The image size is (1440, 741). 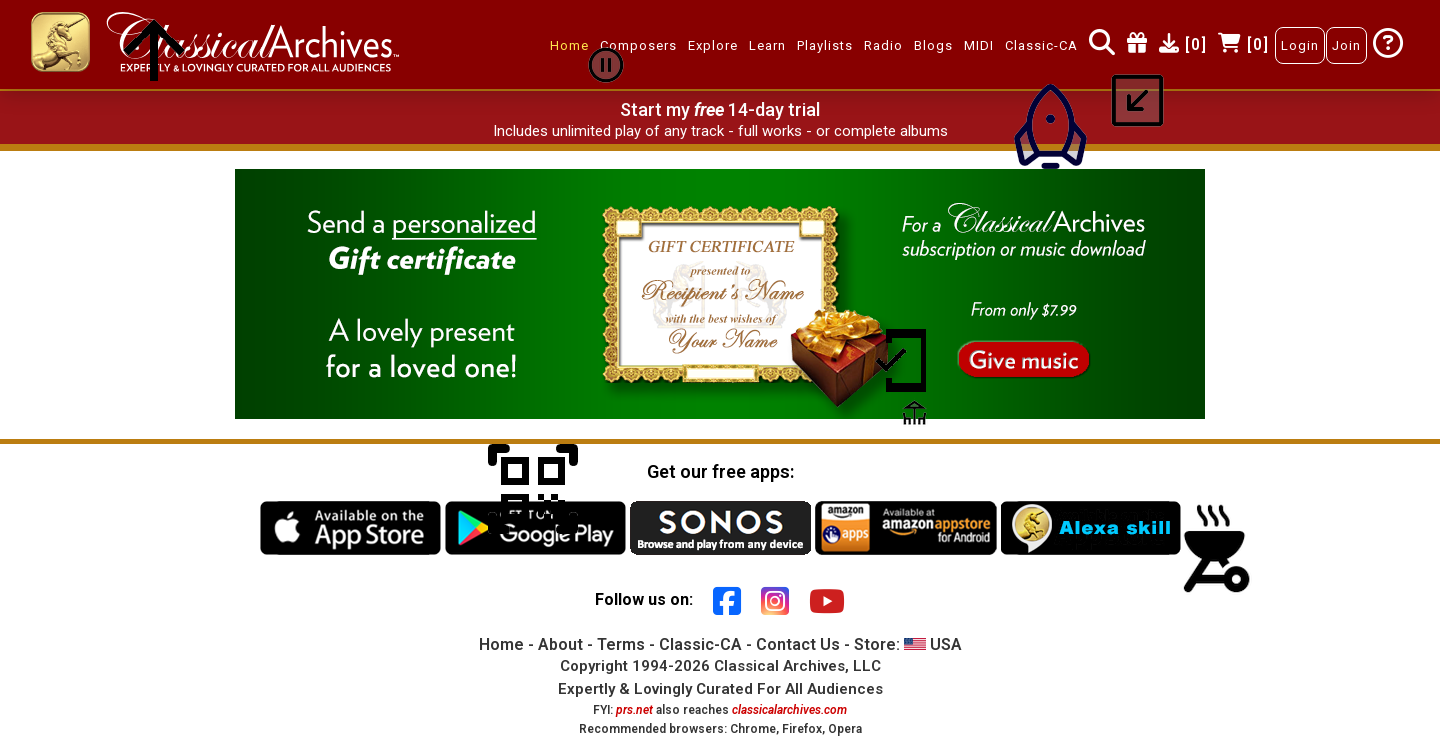 I want to click on access outdoor grilling or barbecue features, so click(x=1214, y=548).